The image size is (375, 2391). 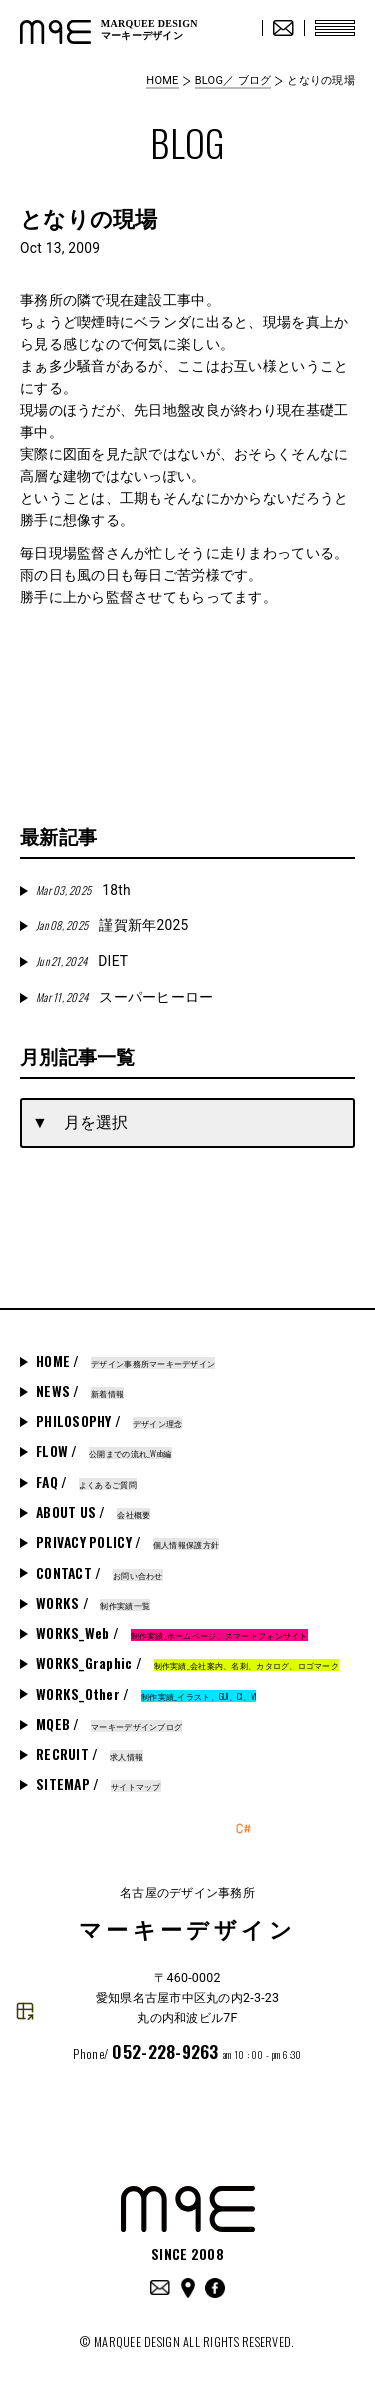 What do you see at coordinates (243, 1828) in the screenshot?
I see `indicates c# programming language` at bounding box center [243, 1828].